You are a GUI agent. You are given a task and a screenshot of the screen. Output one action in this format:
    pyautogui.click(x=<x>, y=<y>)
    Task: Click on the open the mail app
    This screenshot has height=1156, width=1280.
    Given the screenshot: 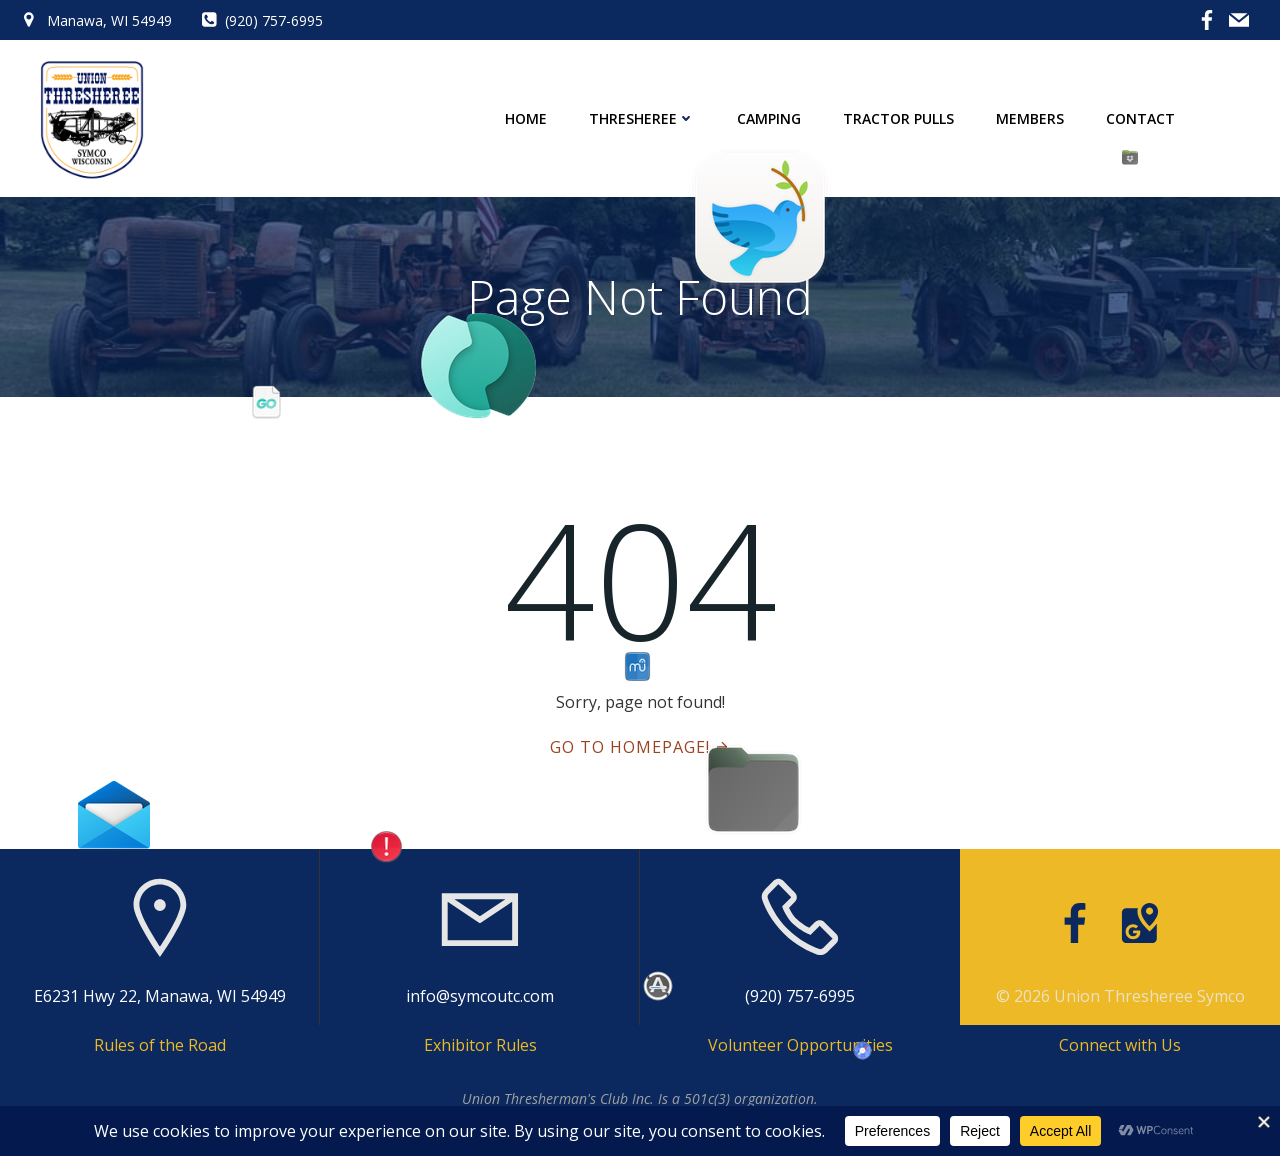 What is the action you would take?
    pyautogui.click(x=114, y=817)
    